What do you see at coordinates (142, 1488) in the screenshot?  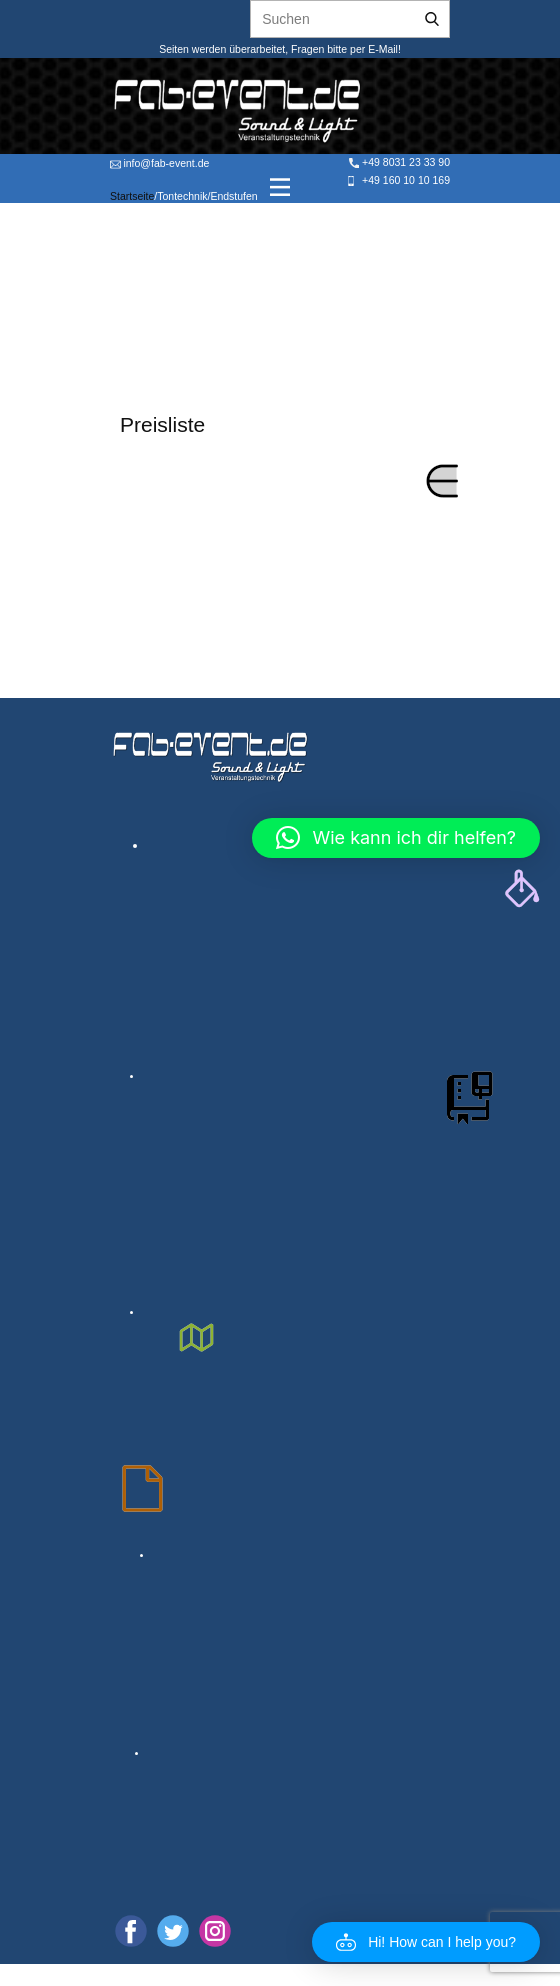 I see `create a new file` at bounding box center [142, 1488].